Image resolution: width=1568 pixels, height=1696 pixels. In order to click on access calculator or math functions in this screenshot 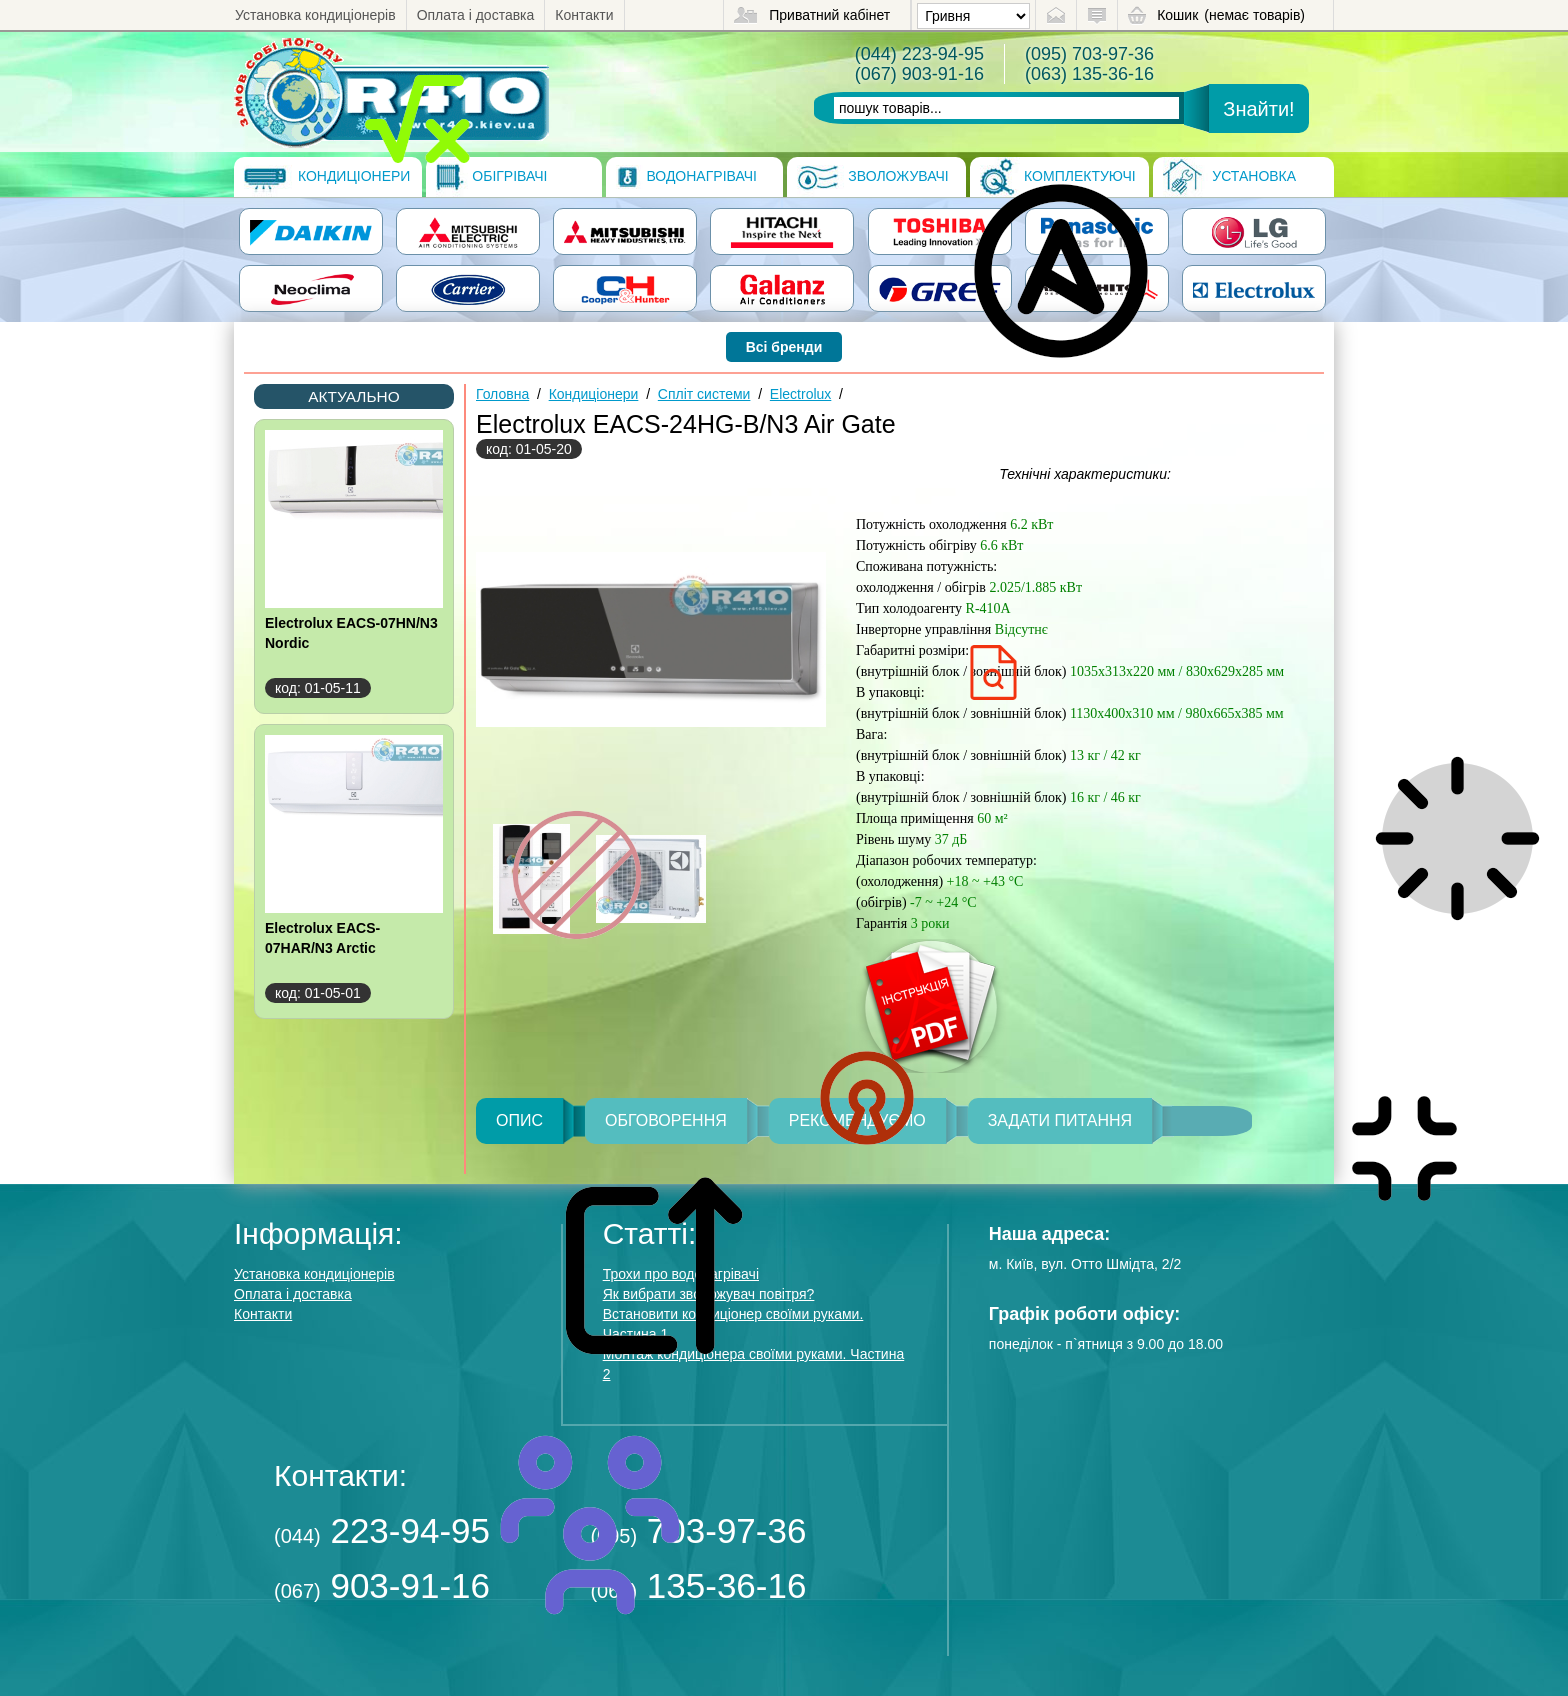, I will do `click(420, 119)`.